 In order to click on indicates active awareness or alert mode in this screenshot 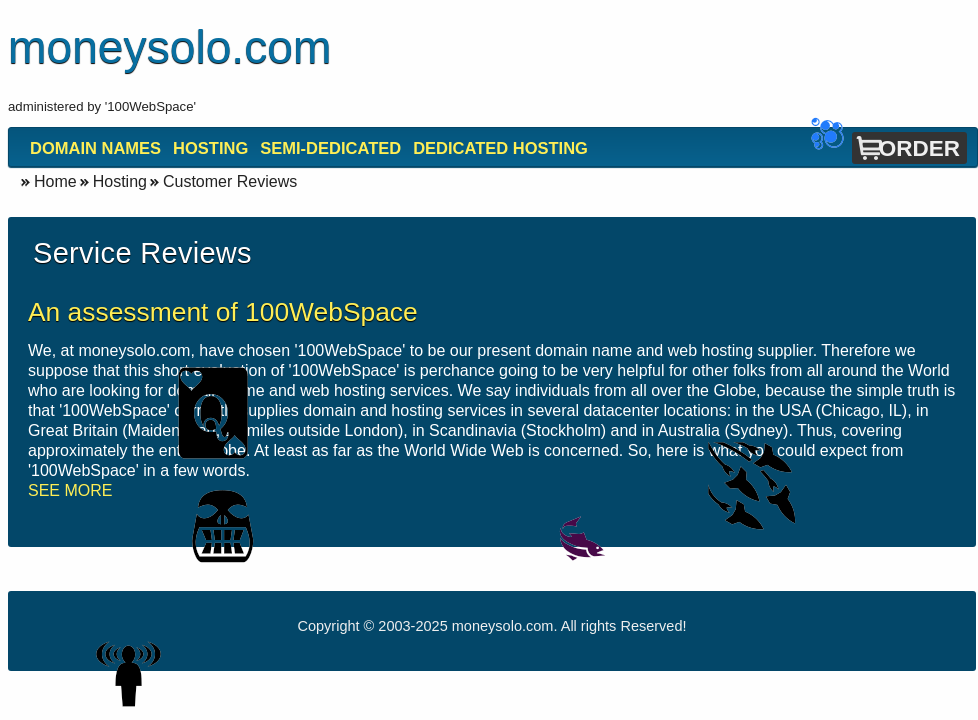, I will do `click(128, 674)`.